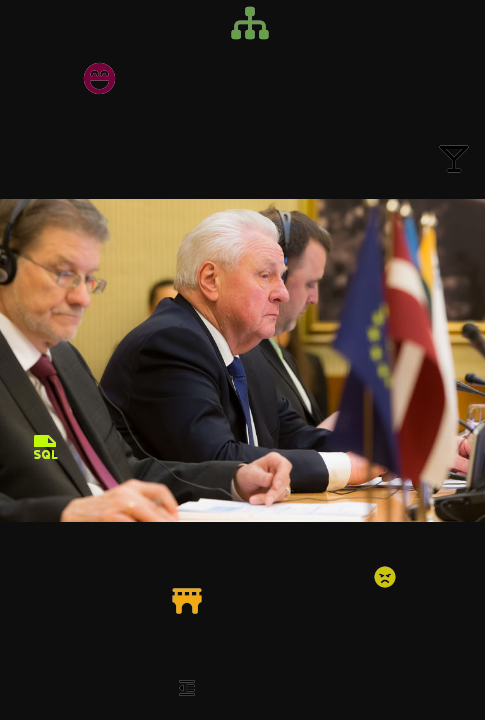 The image size is (485, 720). Describe the element at coordinates (45, 448) in the screenshot. I see `open an SQL database file` at that location.